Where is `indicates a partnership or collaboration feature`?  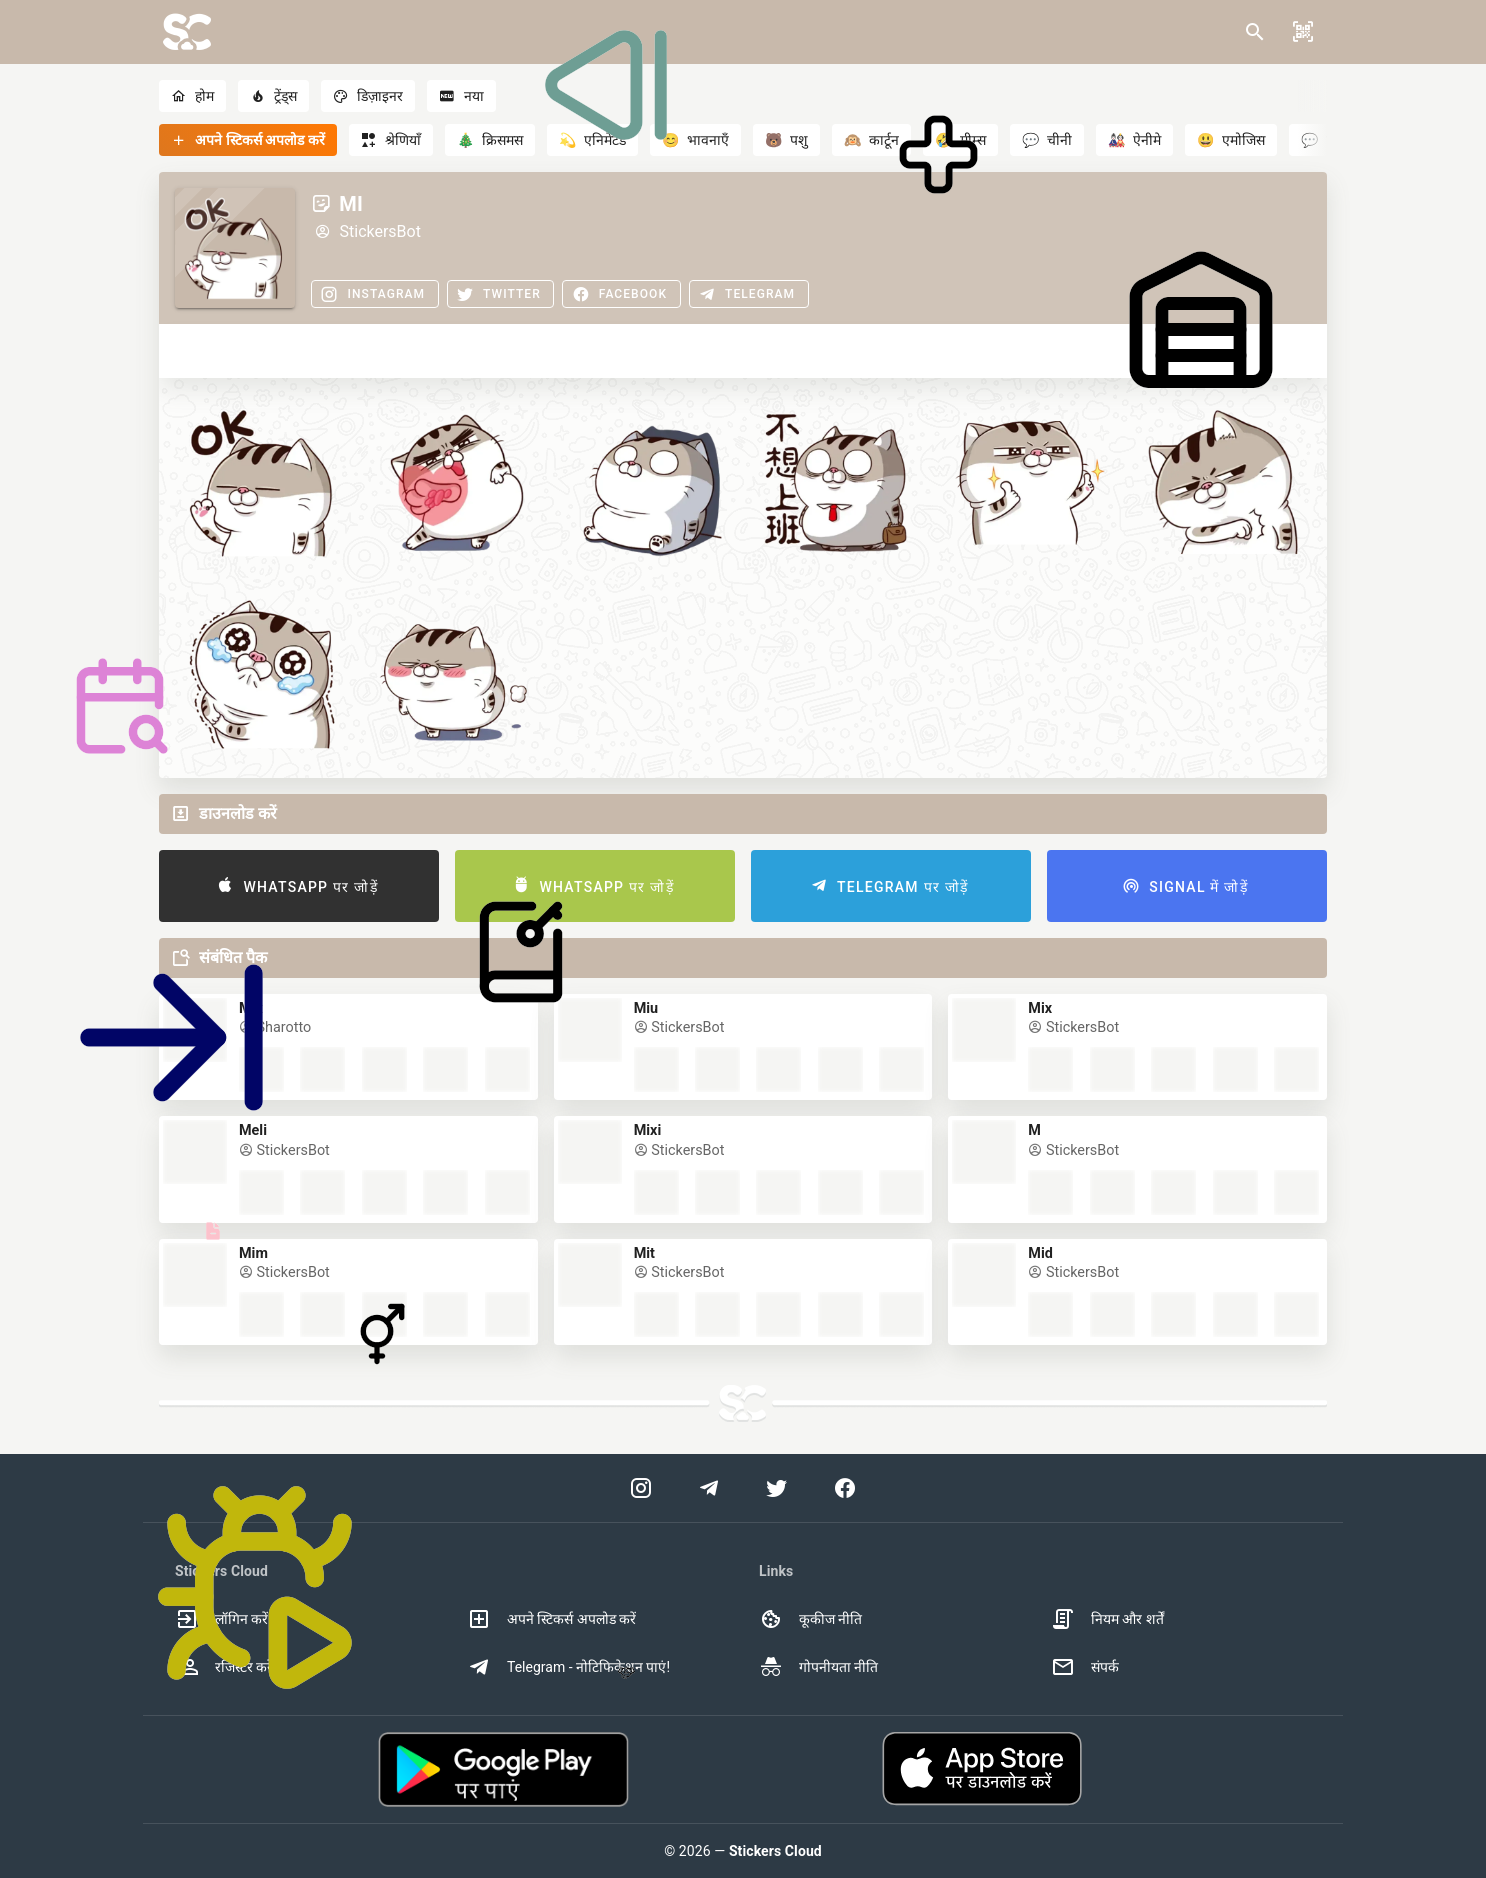 indicates a partnership or collaboration feature is located at coordinates (626, 1672).